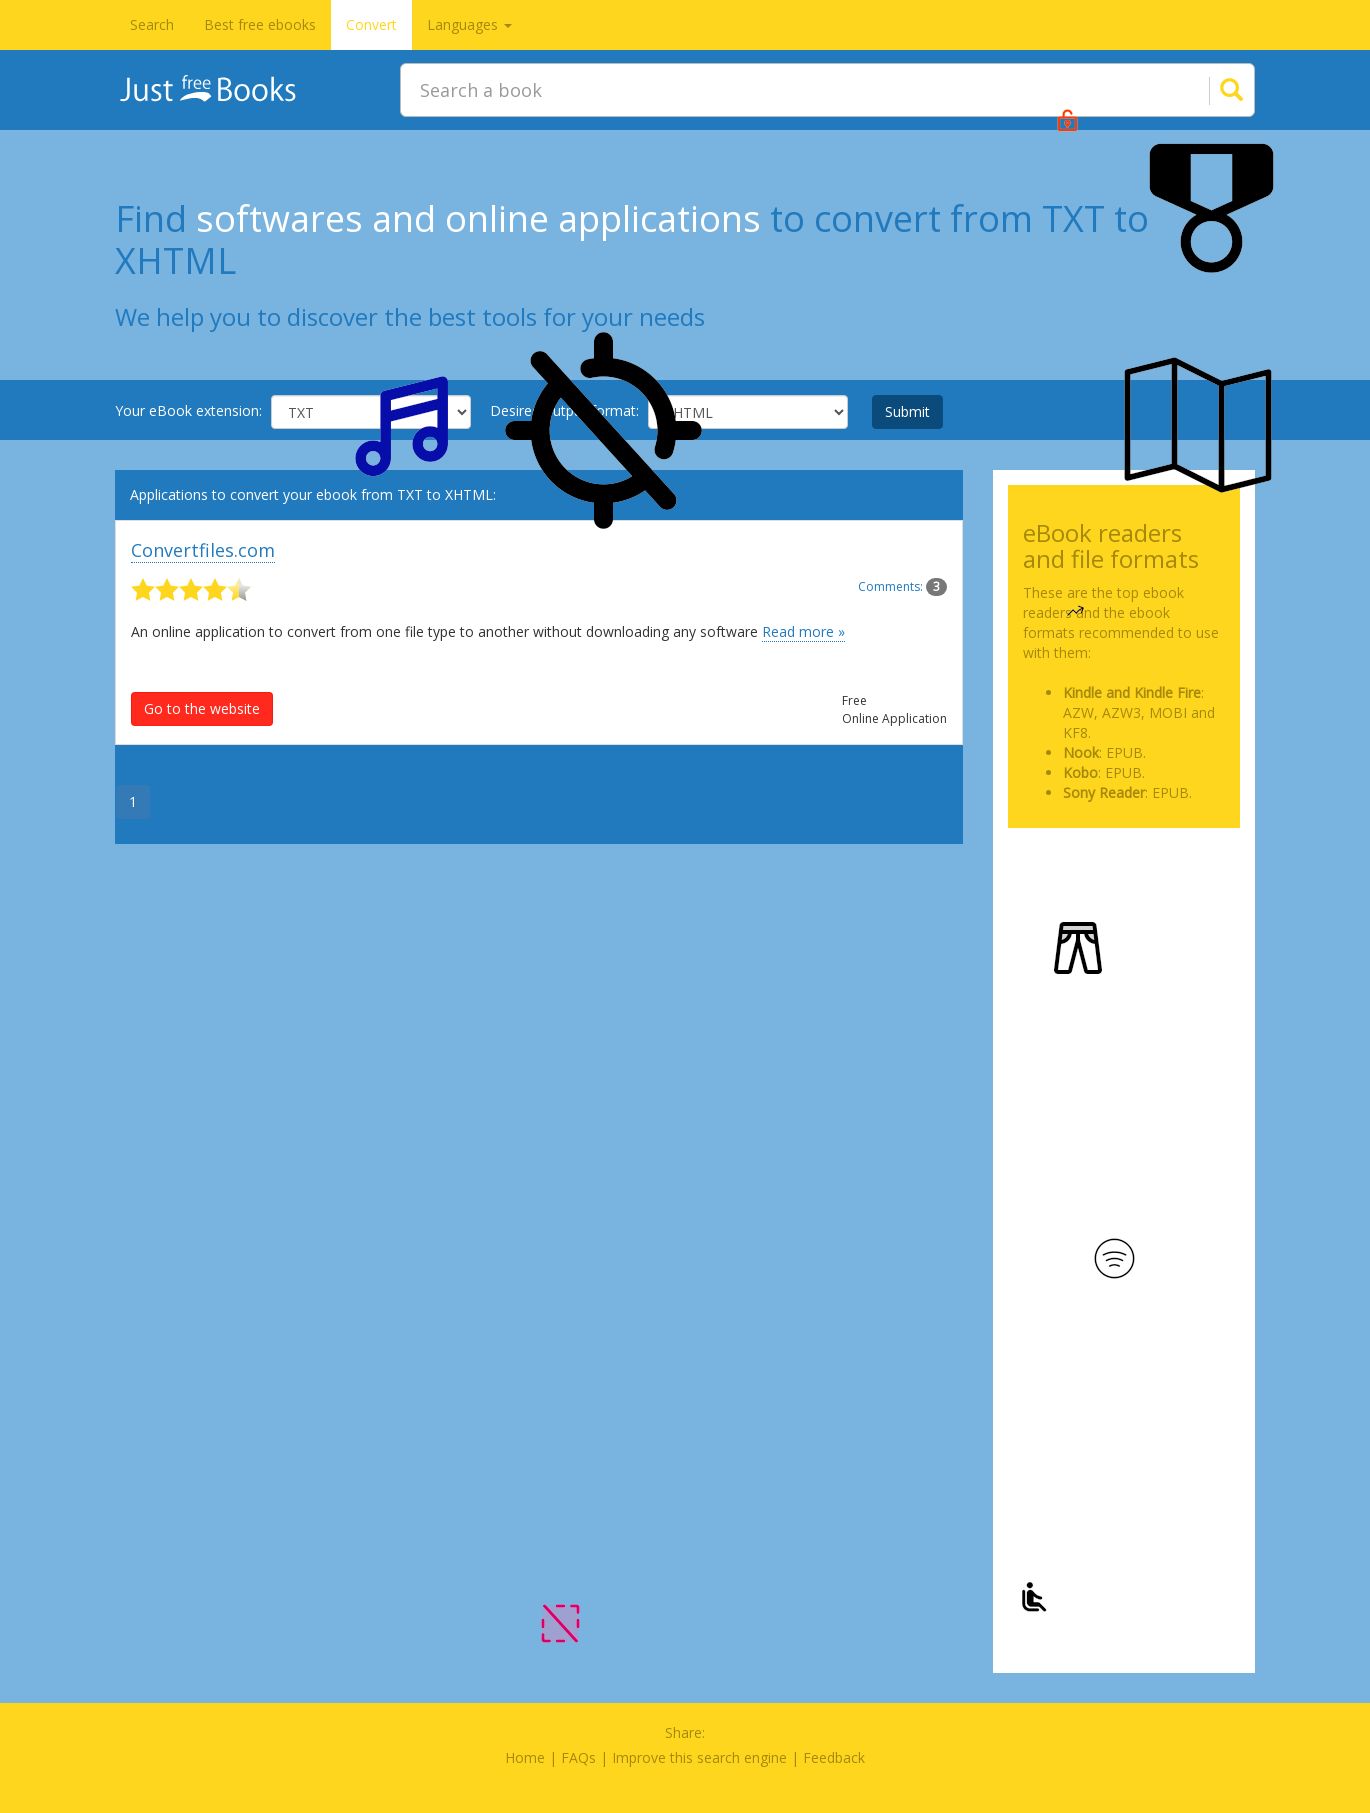  I want to click on view achievements or awards, so click(1211, 200).